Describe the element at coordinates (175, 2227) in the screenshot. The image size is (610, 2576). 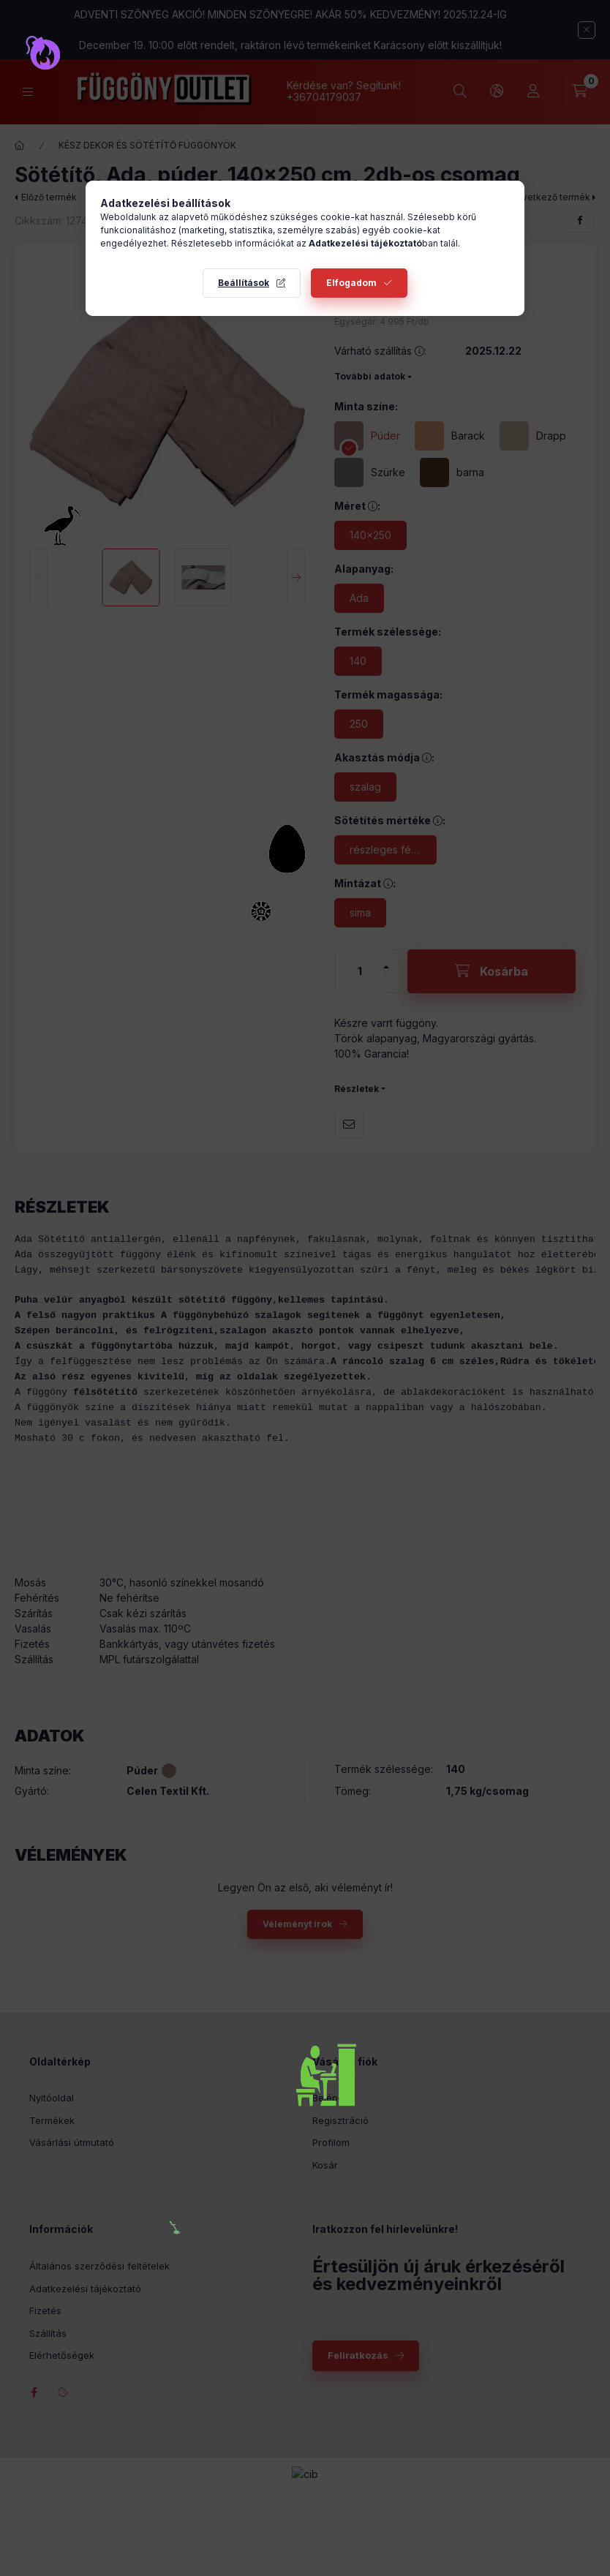
I see `metal detector tool or feature` at that location.